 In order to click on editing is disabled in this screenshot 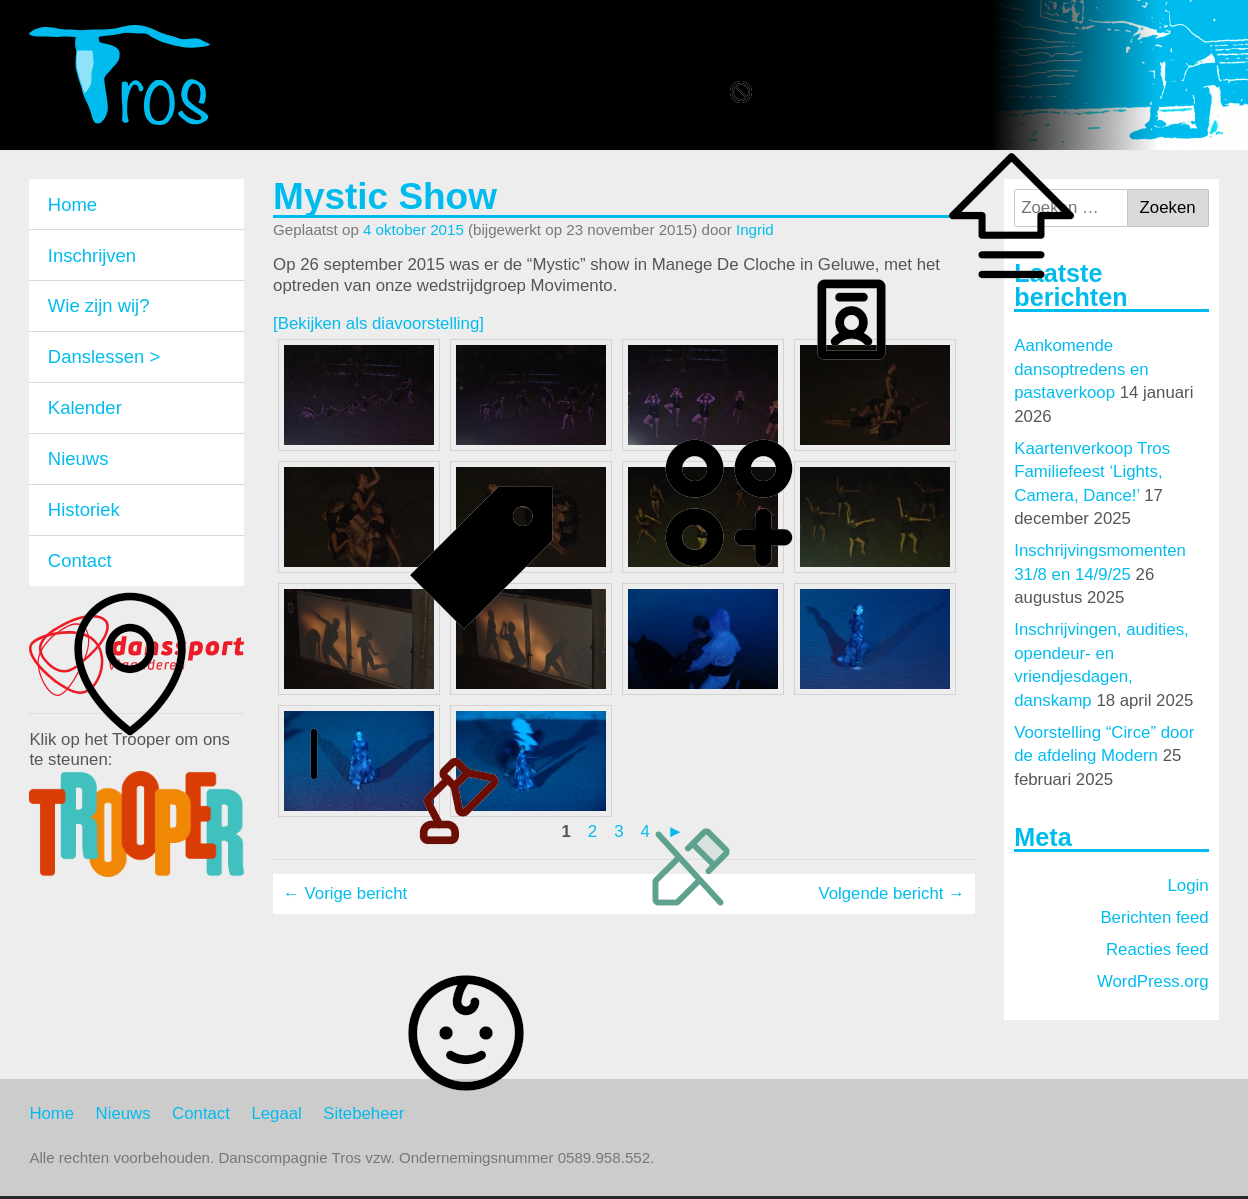, I will do `click(689, 868)`.